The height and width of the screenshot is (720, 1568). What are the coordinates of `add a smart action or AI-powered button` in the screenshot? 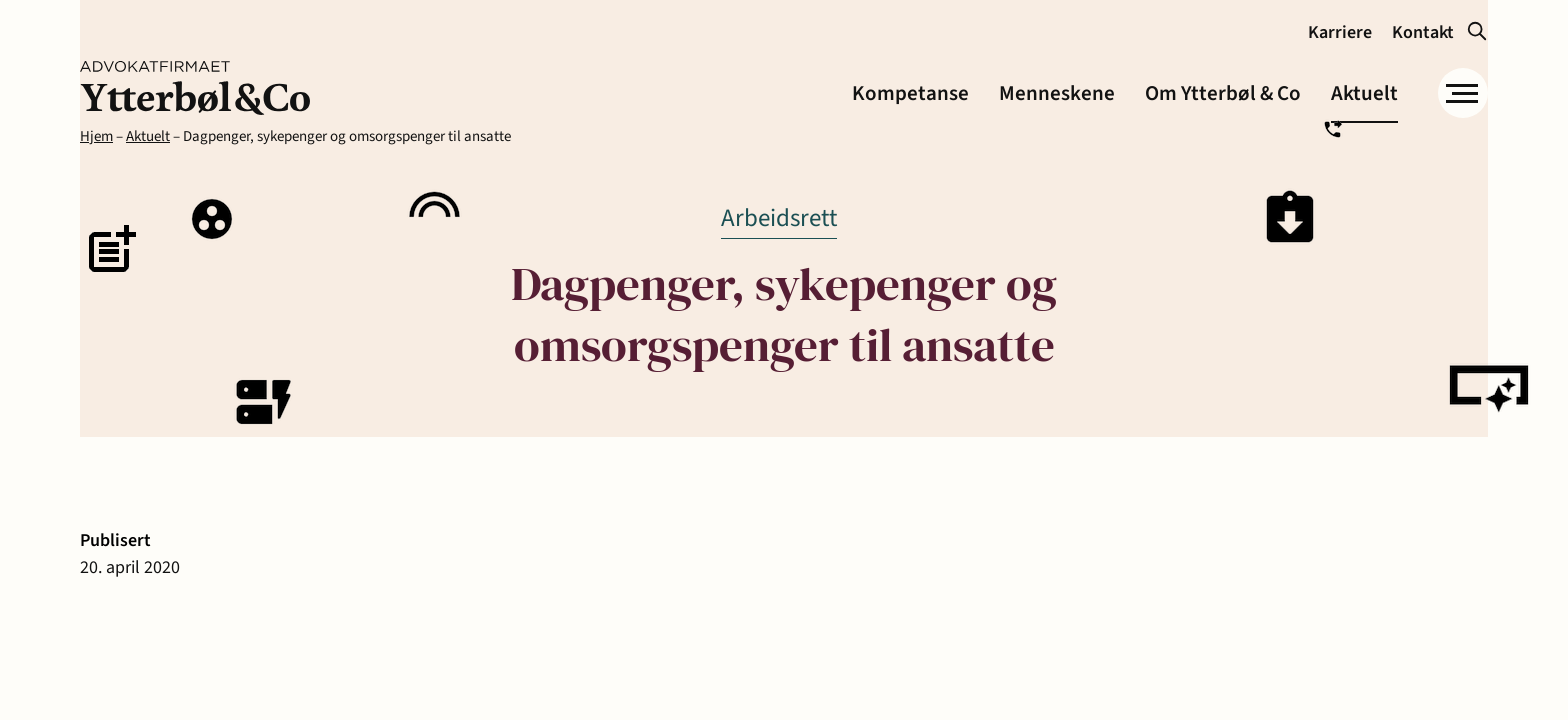 It's located at (1489, 385).